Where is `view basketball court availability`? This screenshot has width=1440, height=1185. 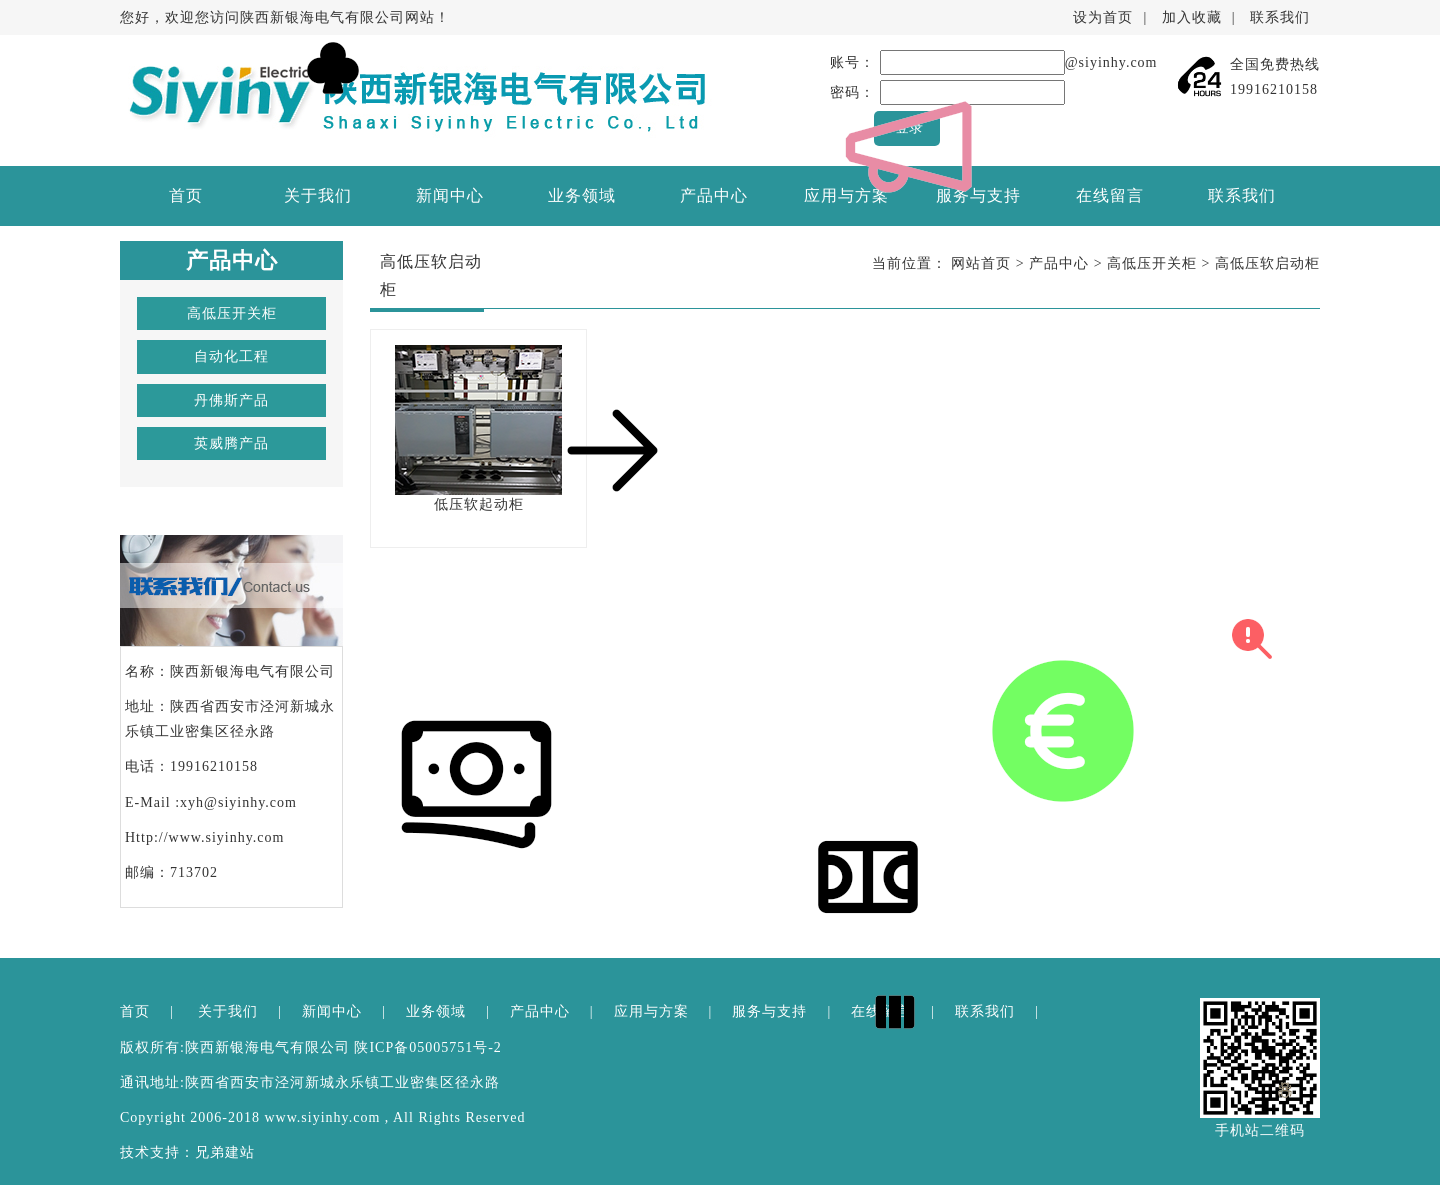
view basketball court availability is located at coordinates (868, 877).